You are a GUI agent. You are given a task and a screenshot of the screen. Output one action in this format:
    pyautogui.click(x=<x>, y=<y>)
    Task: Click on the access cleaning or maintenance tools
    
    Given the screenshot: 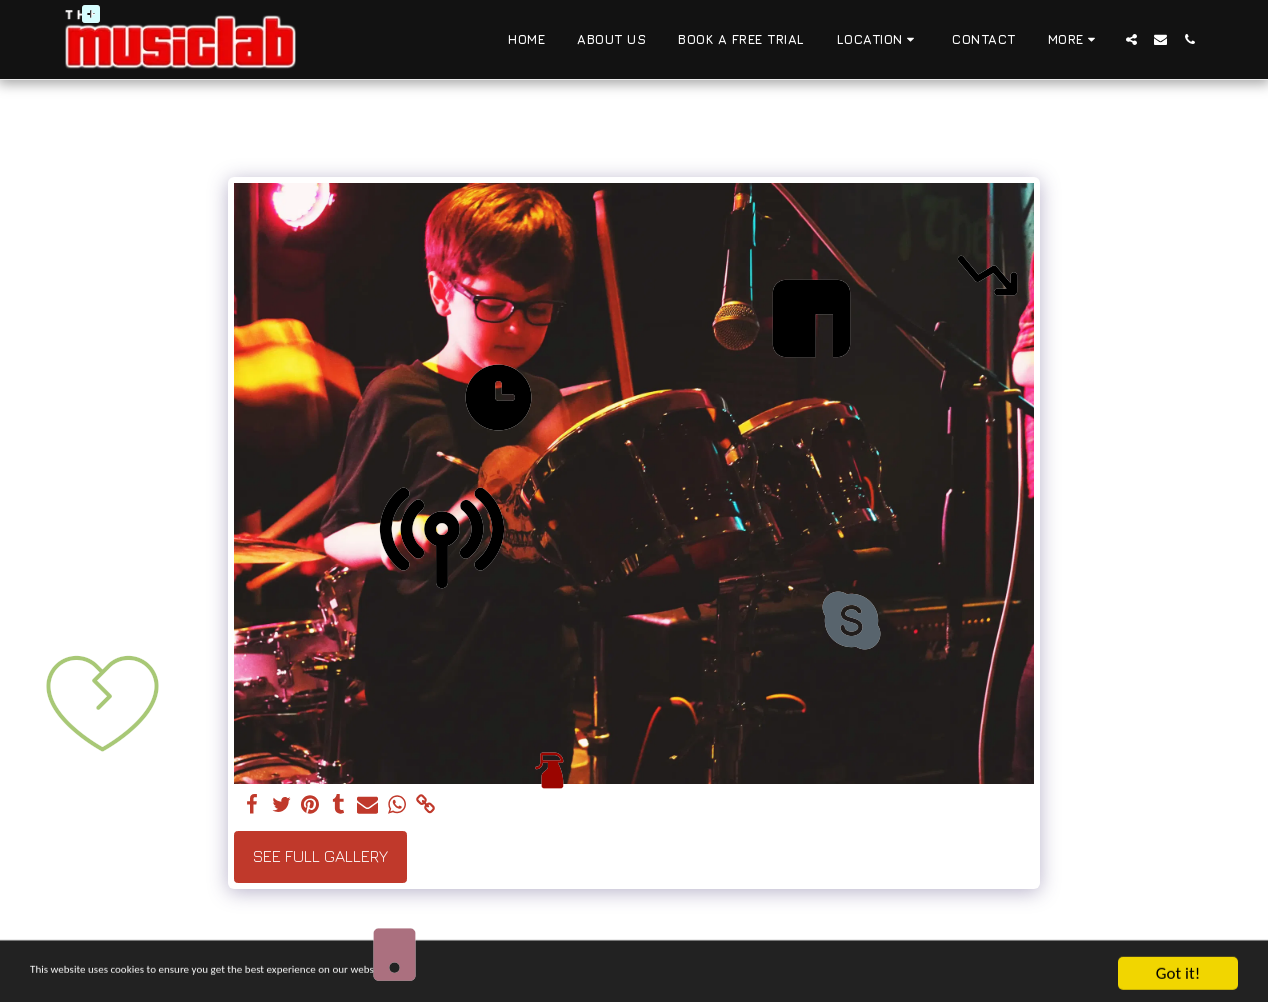 What is the action you would take?
    pyautogui.click(x=550, y=770)
    